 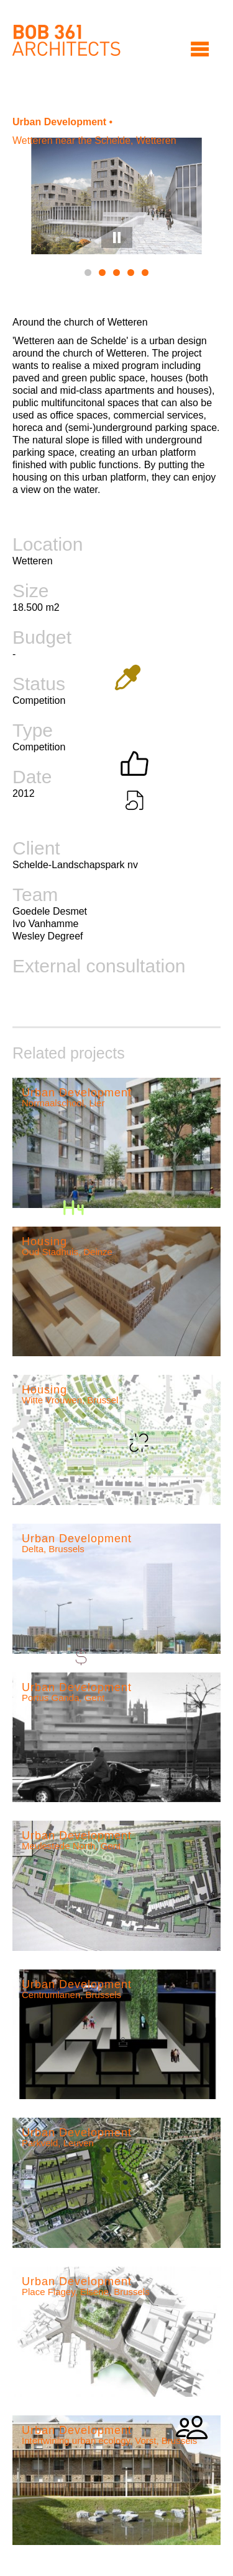 I want to click on format text as heading level 4, so click(x=73, y=1207).